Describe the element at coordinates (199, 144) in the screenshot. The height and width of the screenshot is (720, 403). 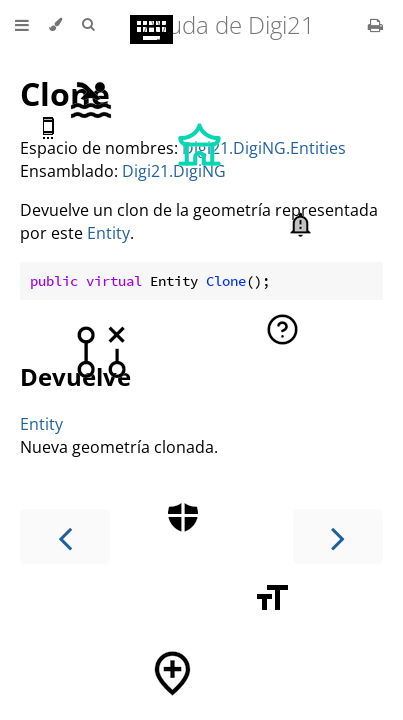
I see `view pavilion or gazebo location` at that location.